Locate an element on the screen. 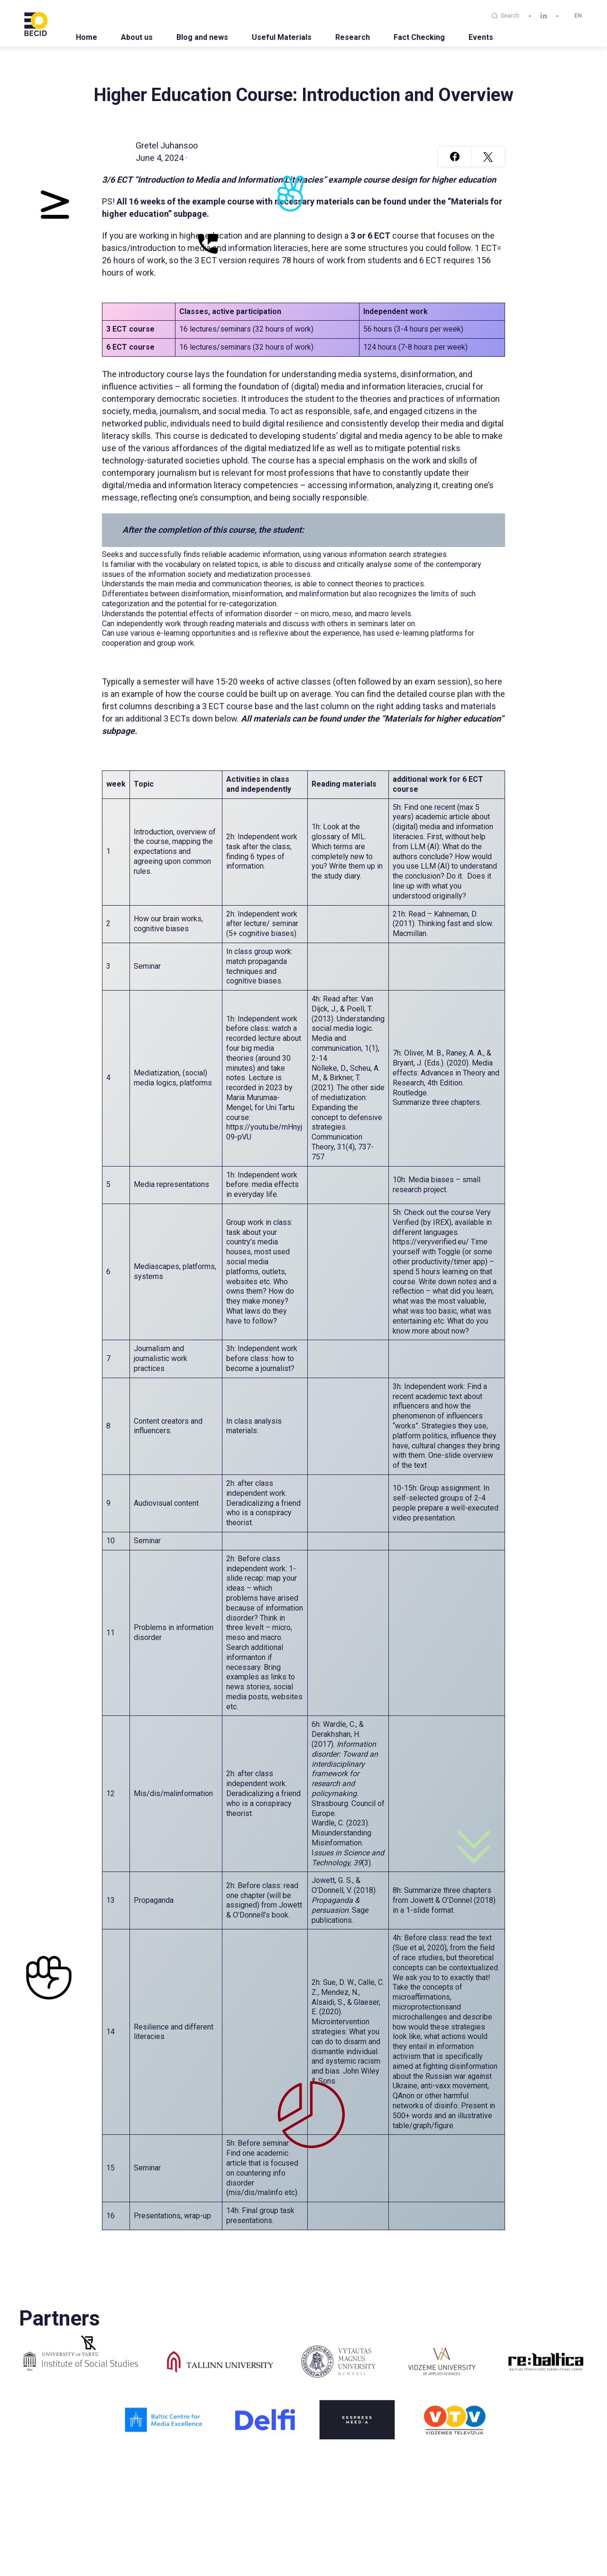  indicates solidarity or support is located at coordinates (49, 1977).